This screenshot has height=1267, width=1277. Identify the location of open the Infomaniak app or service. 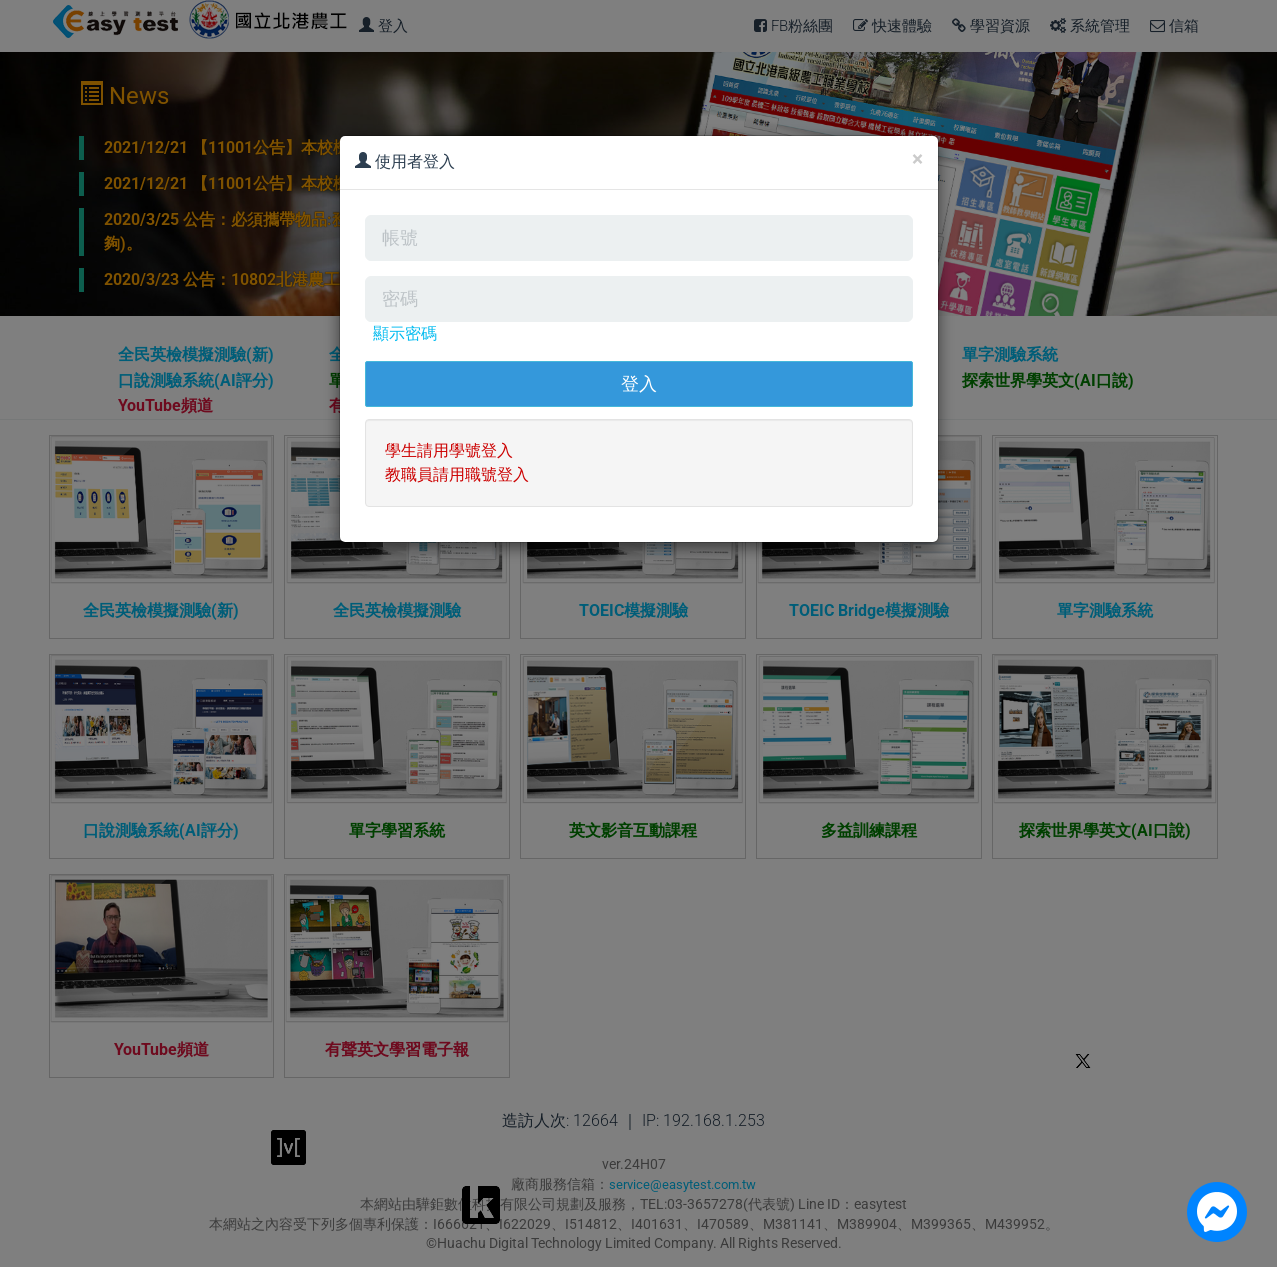
(481, 1205).